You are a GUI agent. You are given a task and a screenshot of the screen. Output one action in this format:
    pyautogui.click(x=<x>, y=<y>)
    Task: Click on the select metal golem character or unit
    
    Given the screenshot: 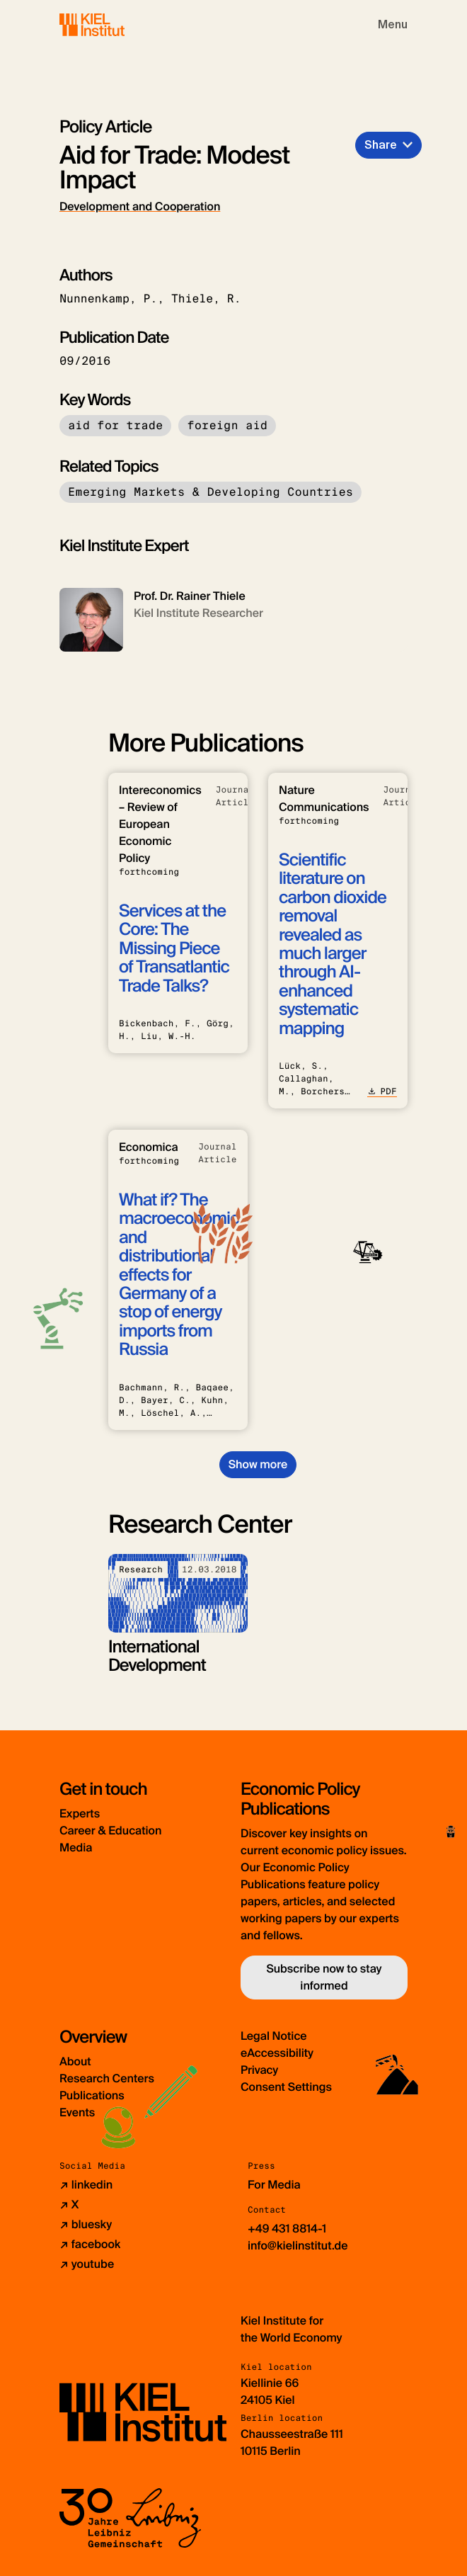 What is the action you would take?
    pyautogui.click(x=451, y=1832)
    